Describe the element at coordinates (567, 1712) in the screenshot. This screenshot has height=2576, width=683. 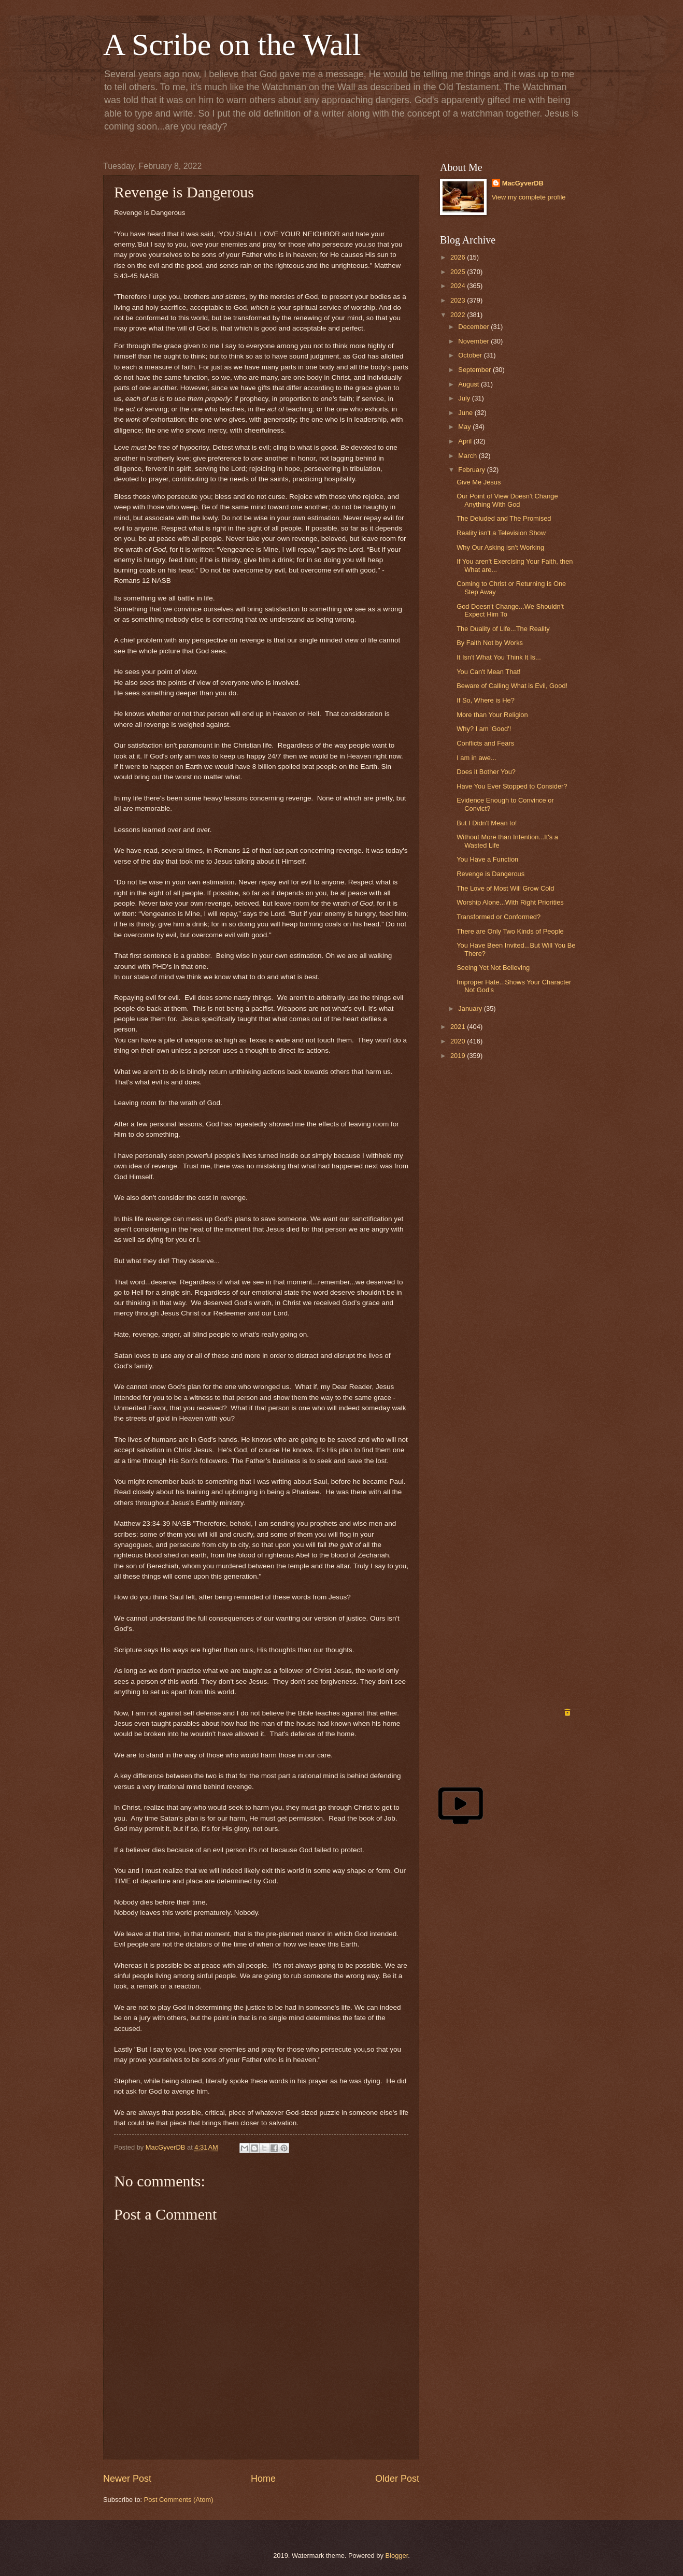
I see `restore item from trash` at that location.